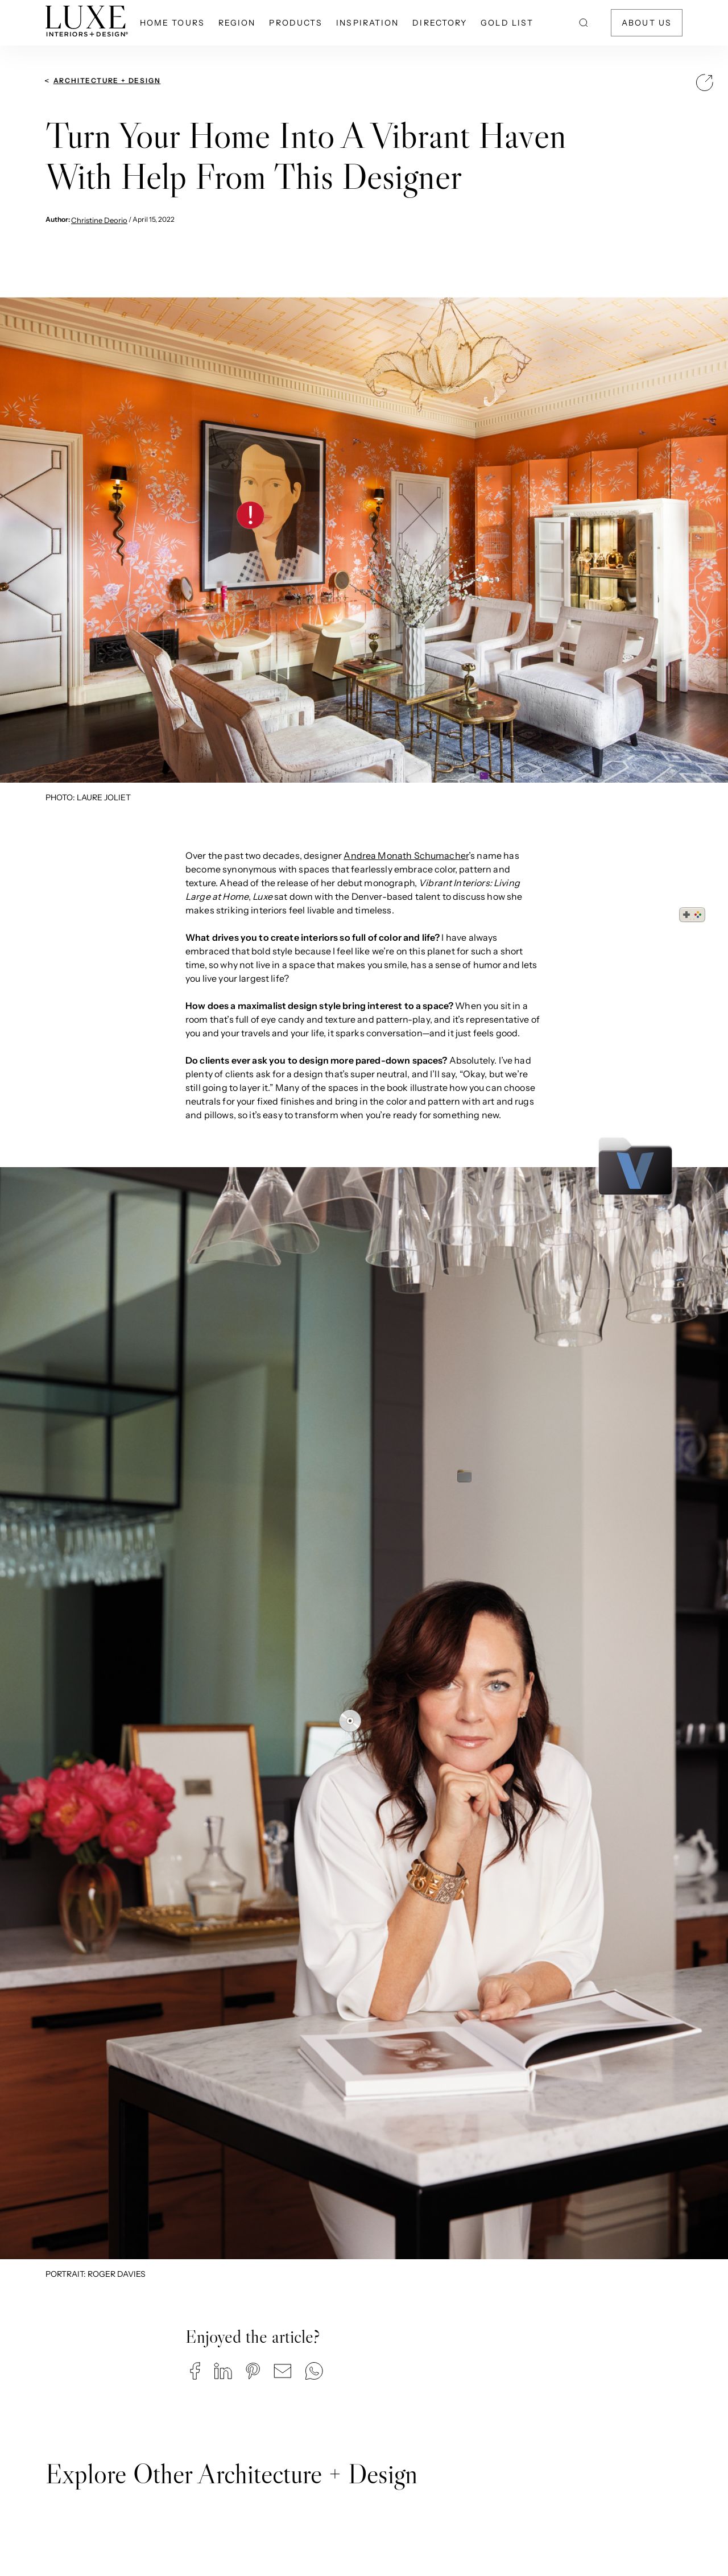  I want to click on open folder to view contents, so click(464, 1475).